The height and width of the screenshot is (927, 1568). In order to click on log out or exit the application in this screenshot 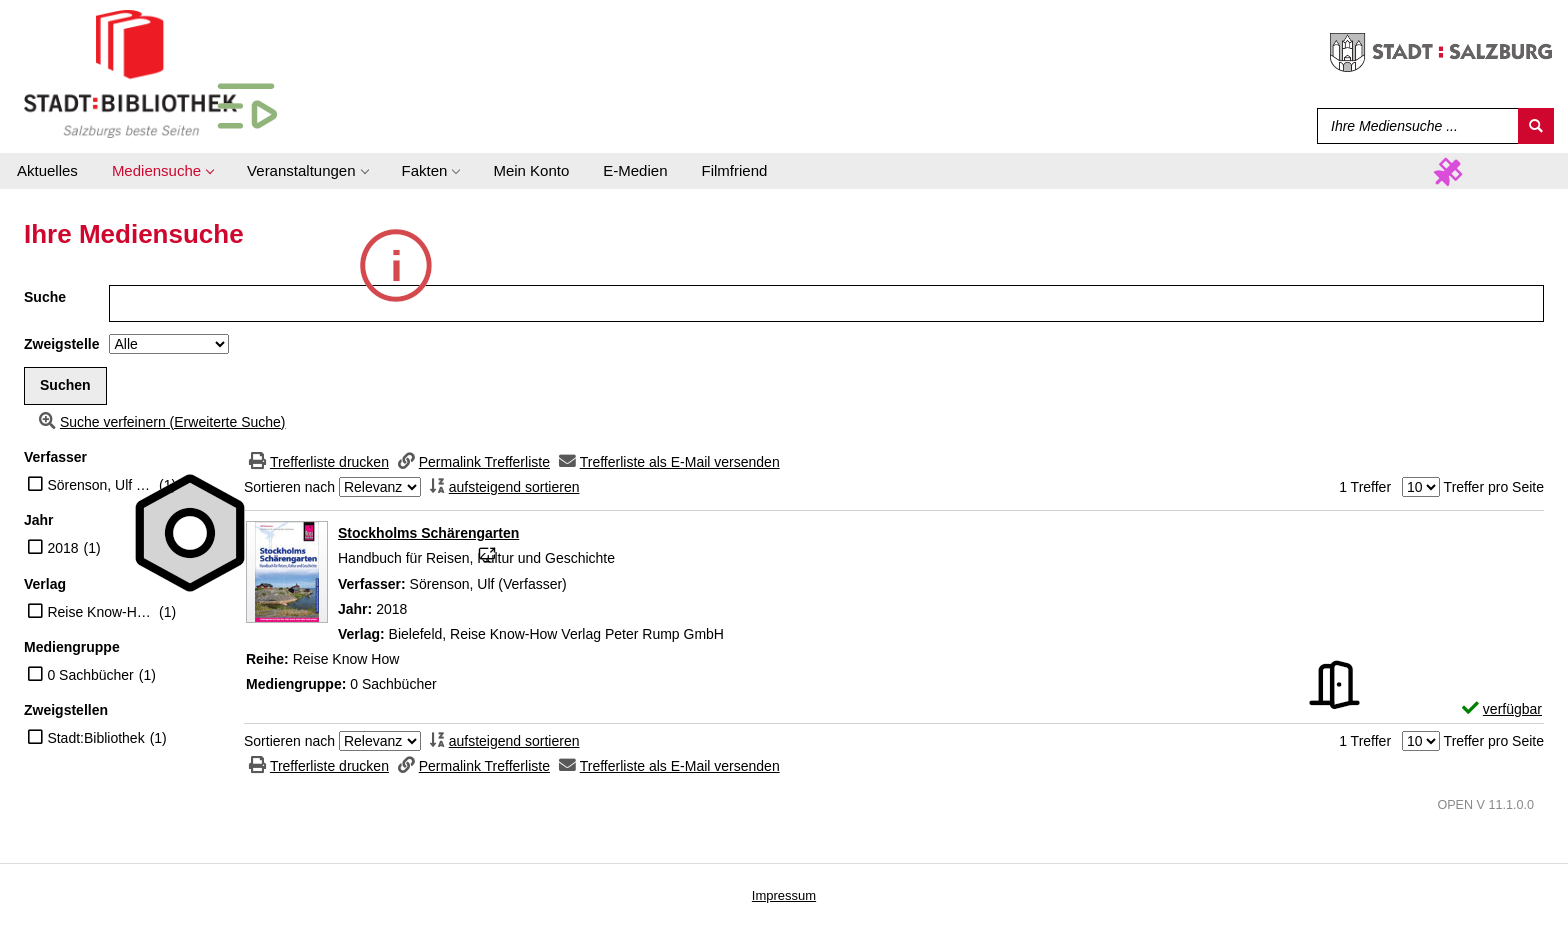, I will do `click(1334, 684)`.